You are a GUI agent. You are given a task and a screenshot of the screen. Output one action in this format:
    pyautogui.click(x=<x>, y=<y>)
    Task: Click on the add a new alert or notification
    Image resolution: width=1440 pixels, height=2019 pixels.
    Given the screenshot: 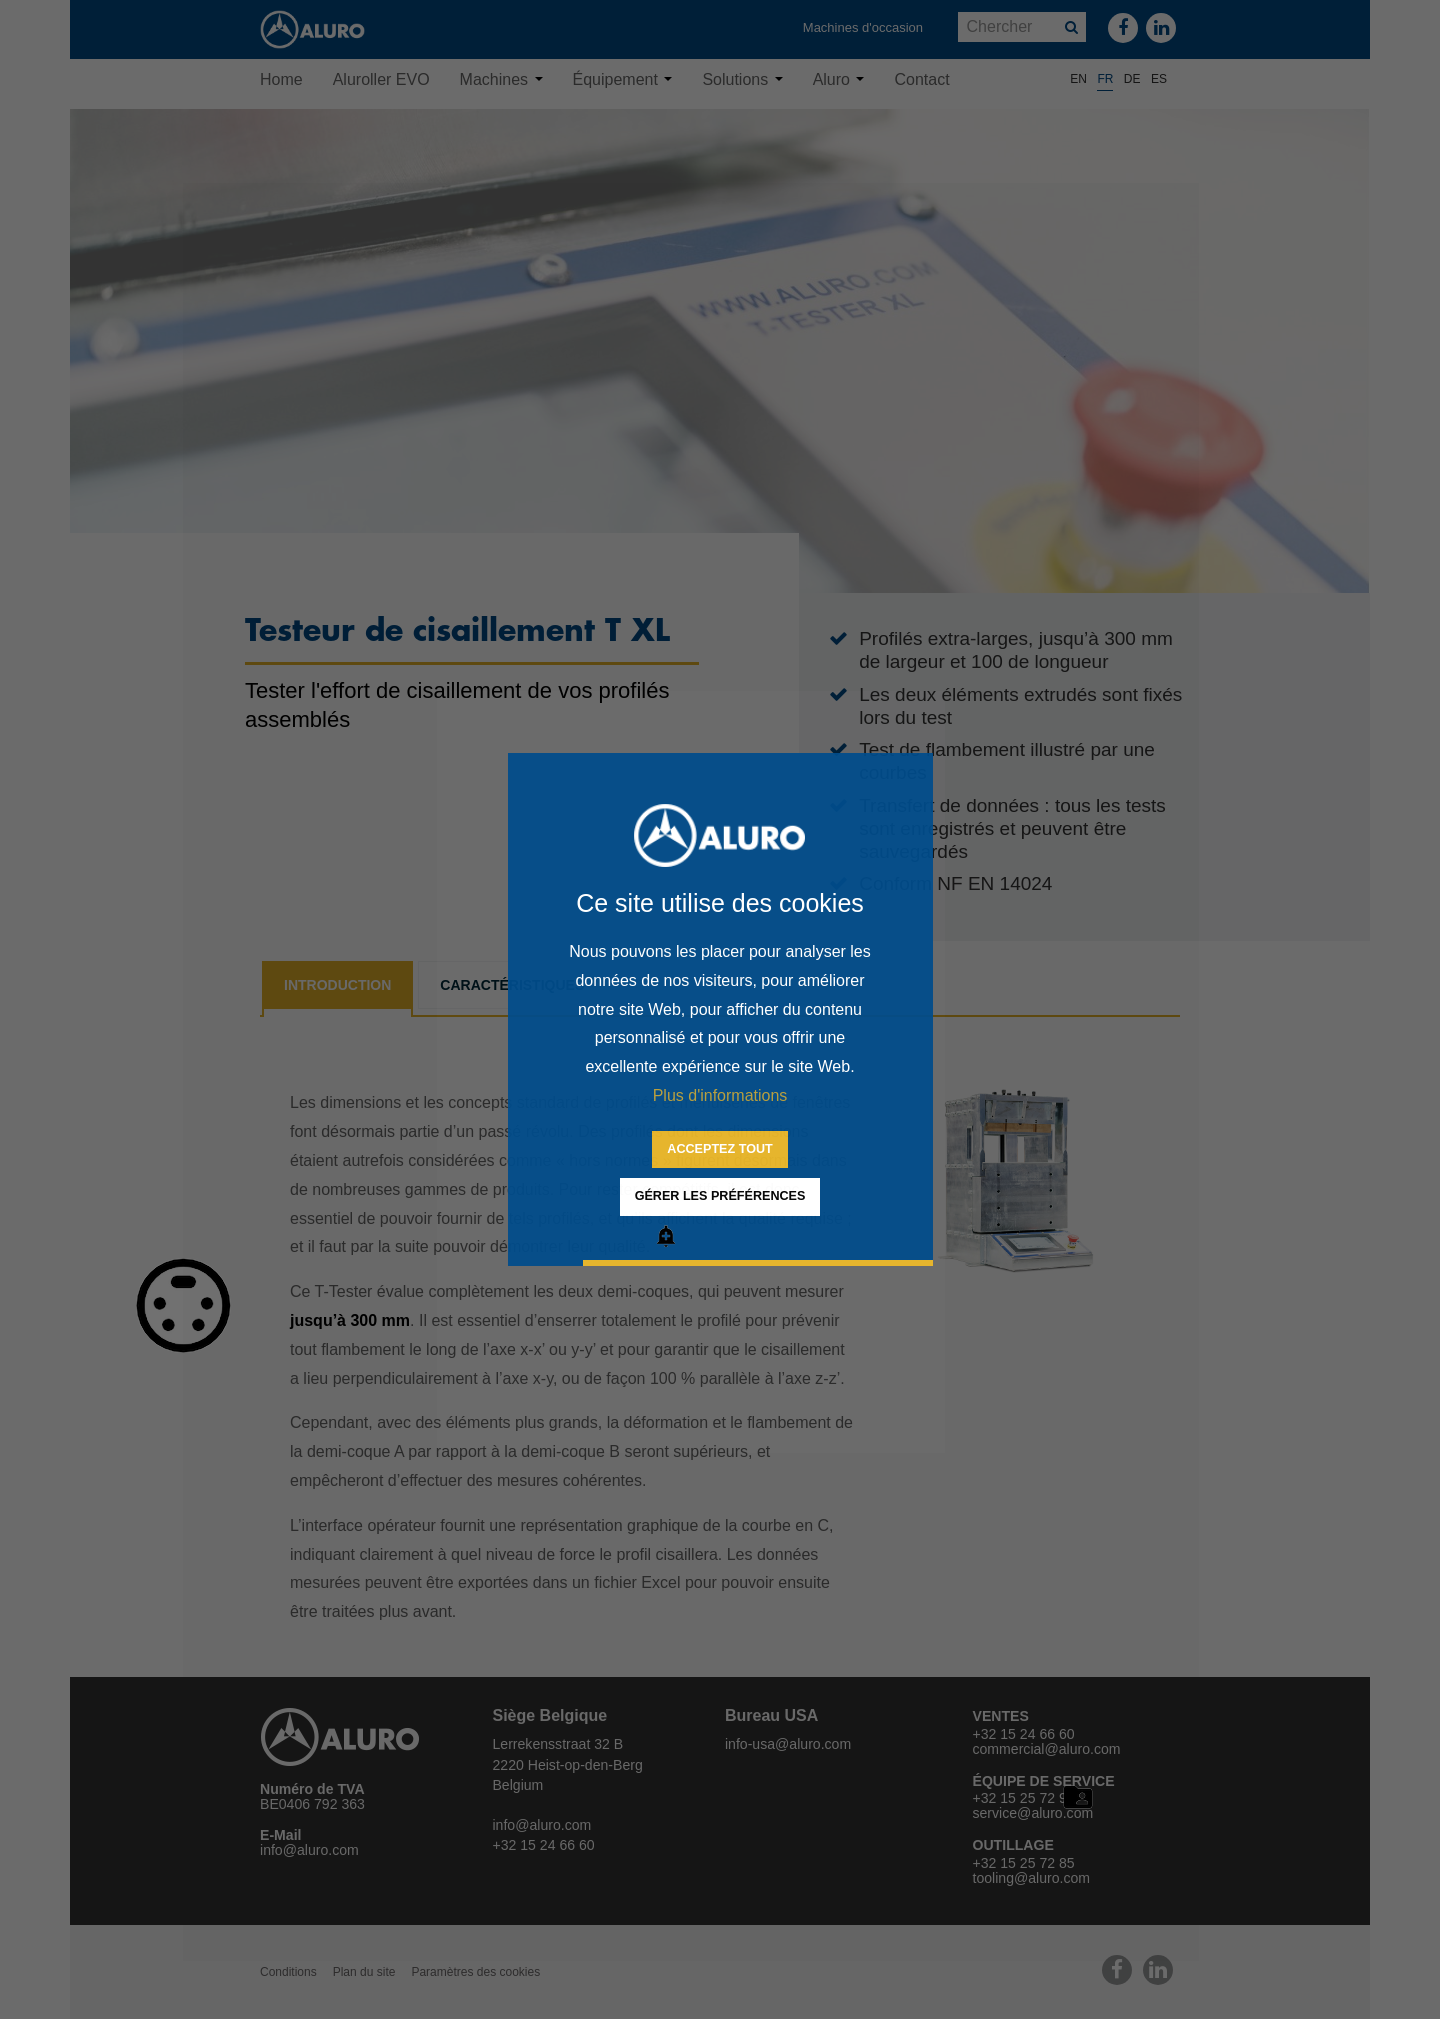 What is the action you would take?
    pyautogui.click(x=666, y=1236)
    